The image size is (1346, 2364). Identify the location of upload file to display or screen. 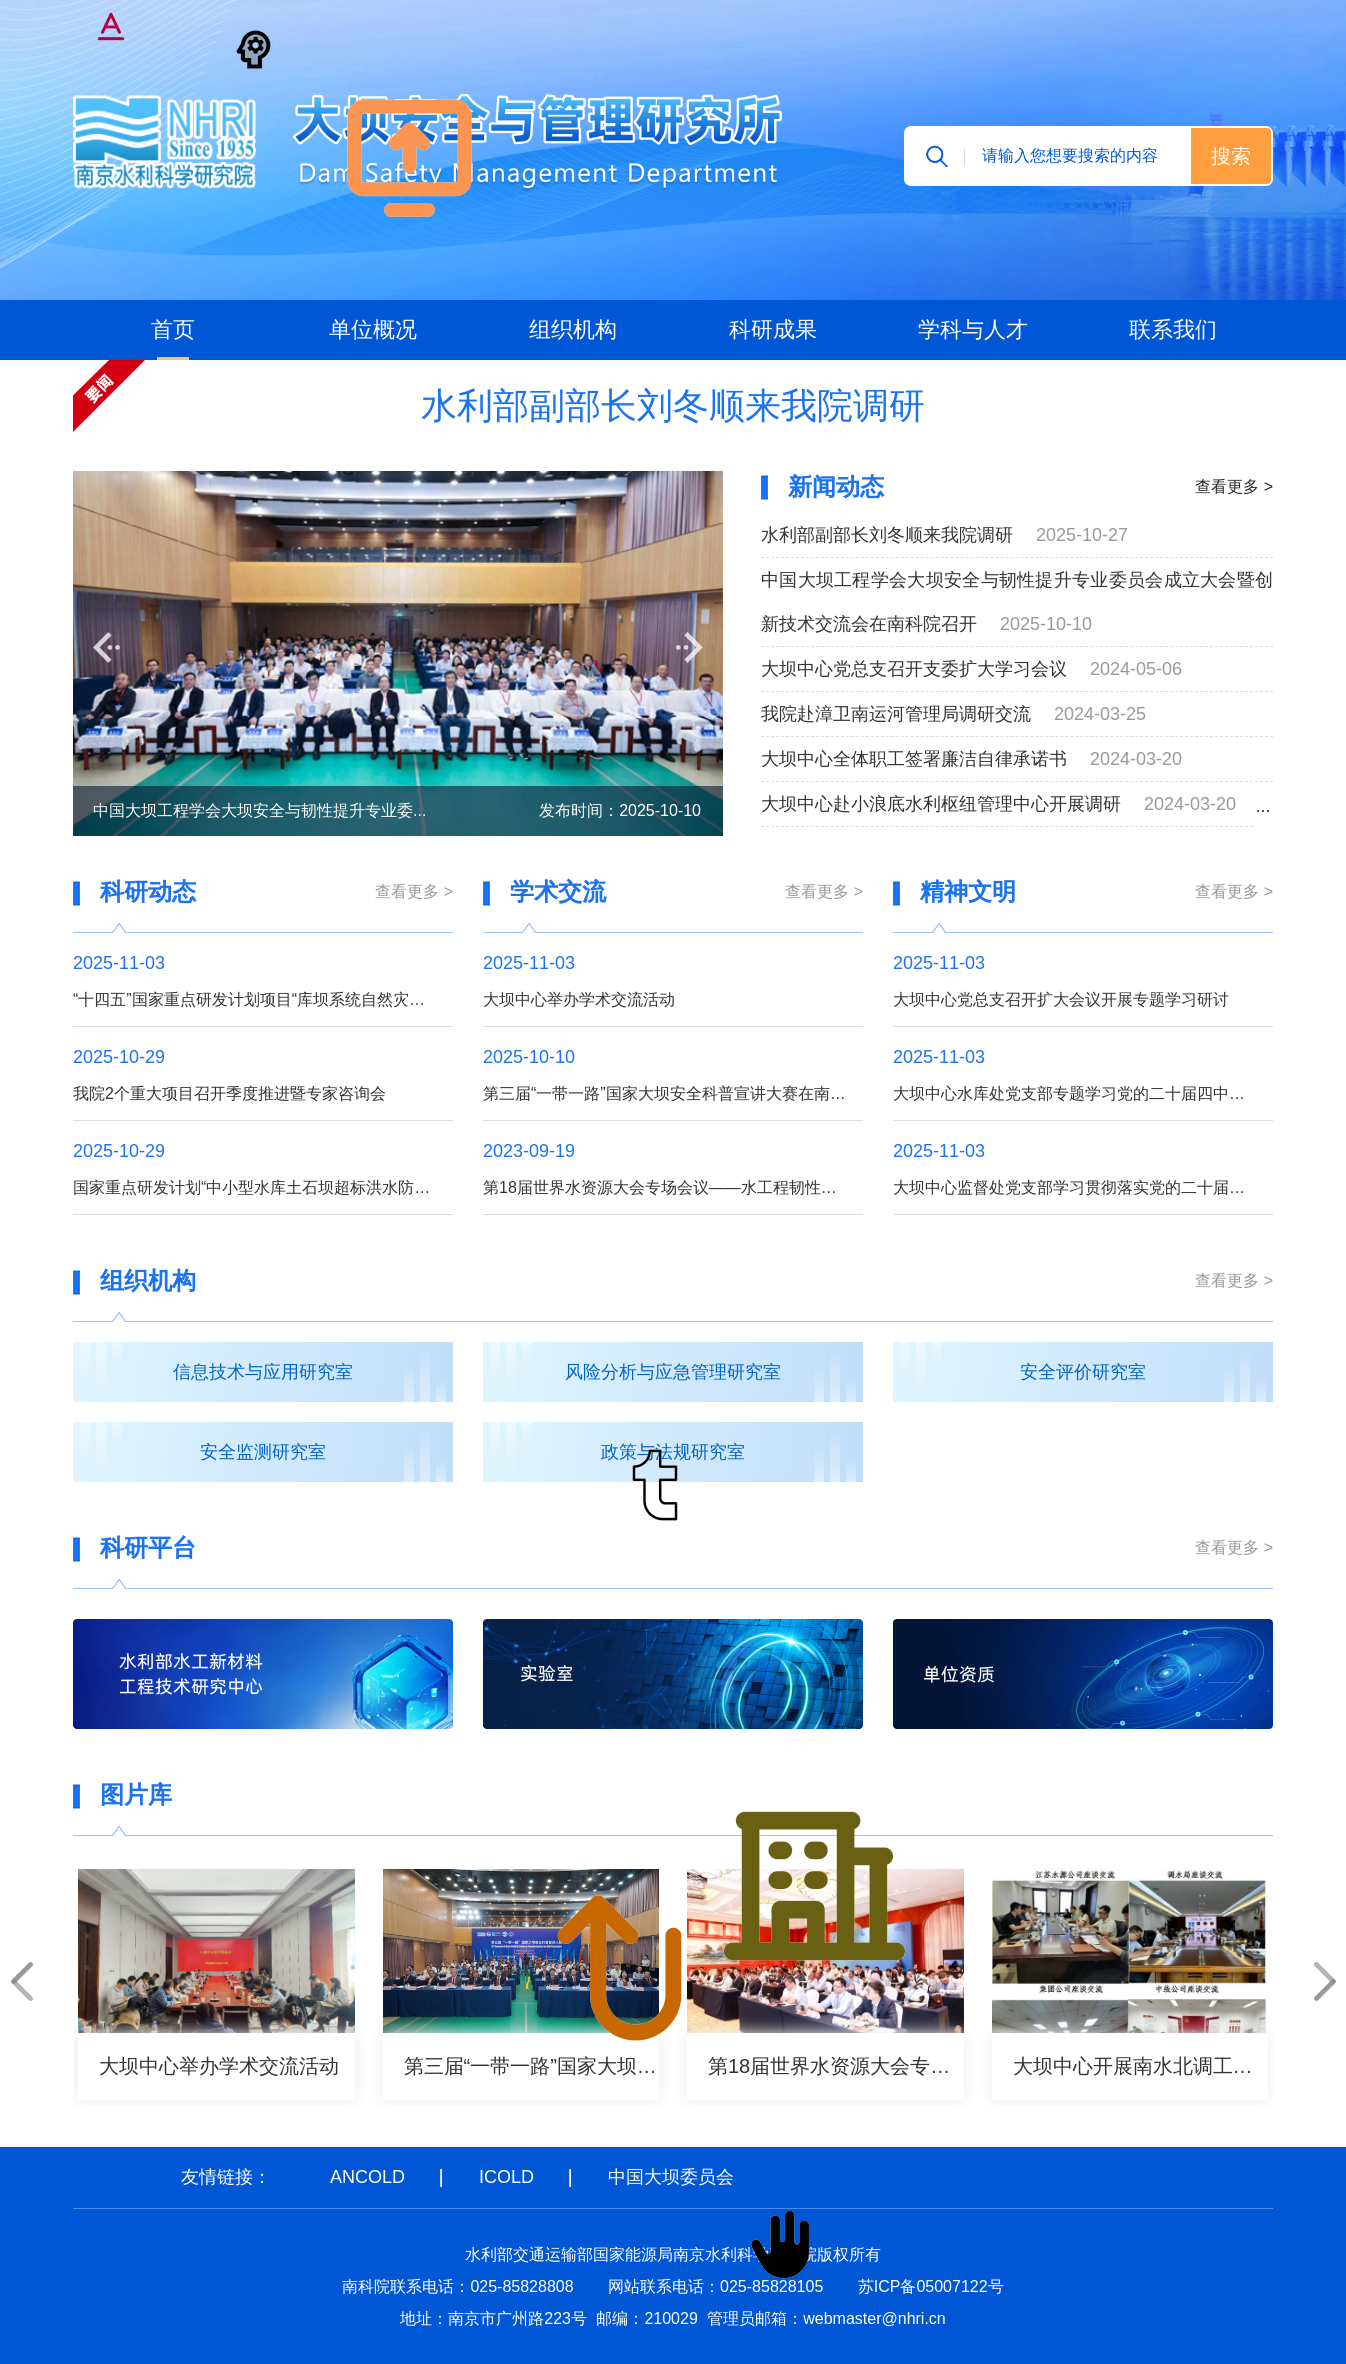
(409, 152).